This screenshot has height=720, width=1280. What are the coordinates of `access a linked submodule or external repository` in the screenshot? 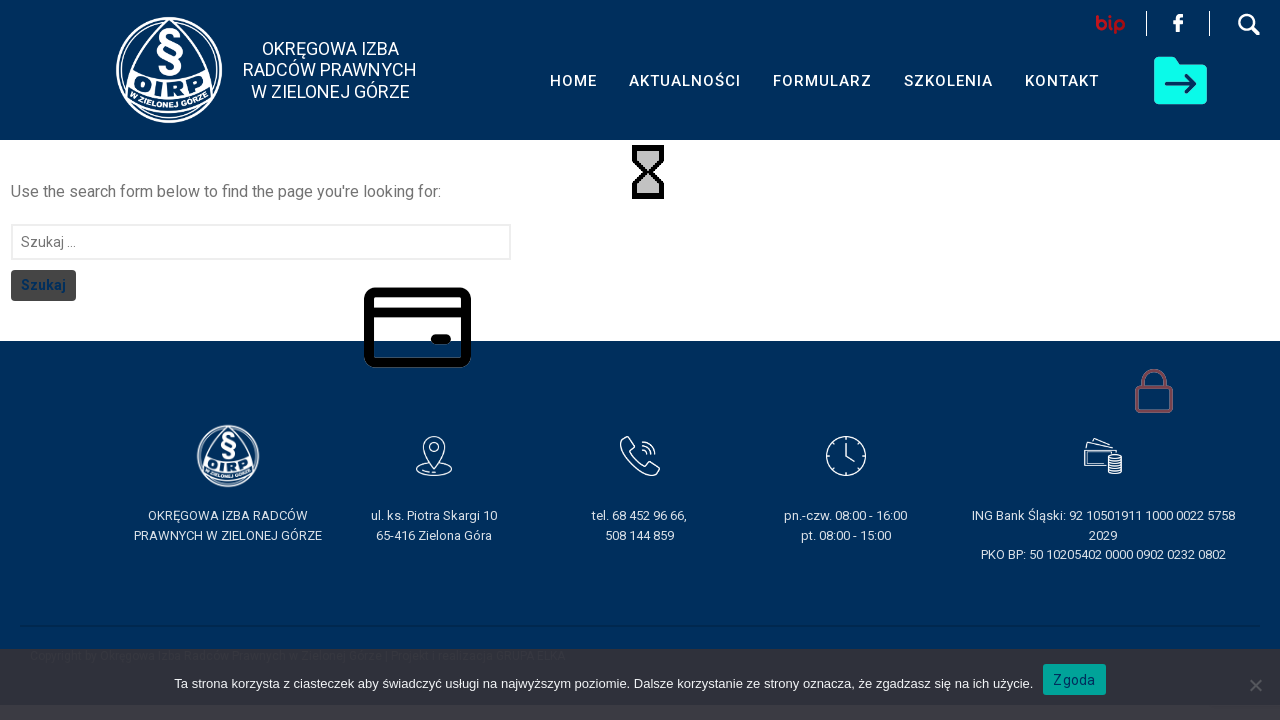 It's located at (1180, 80).